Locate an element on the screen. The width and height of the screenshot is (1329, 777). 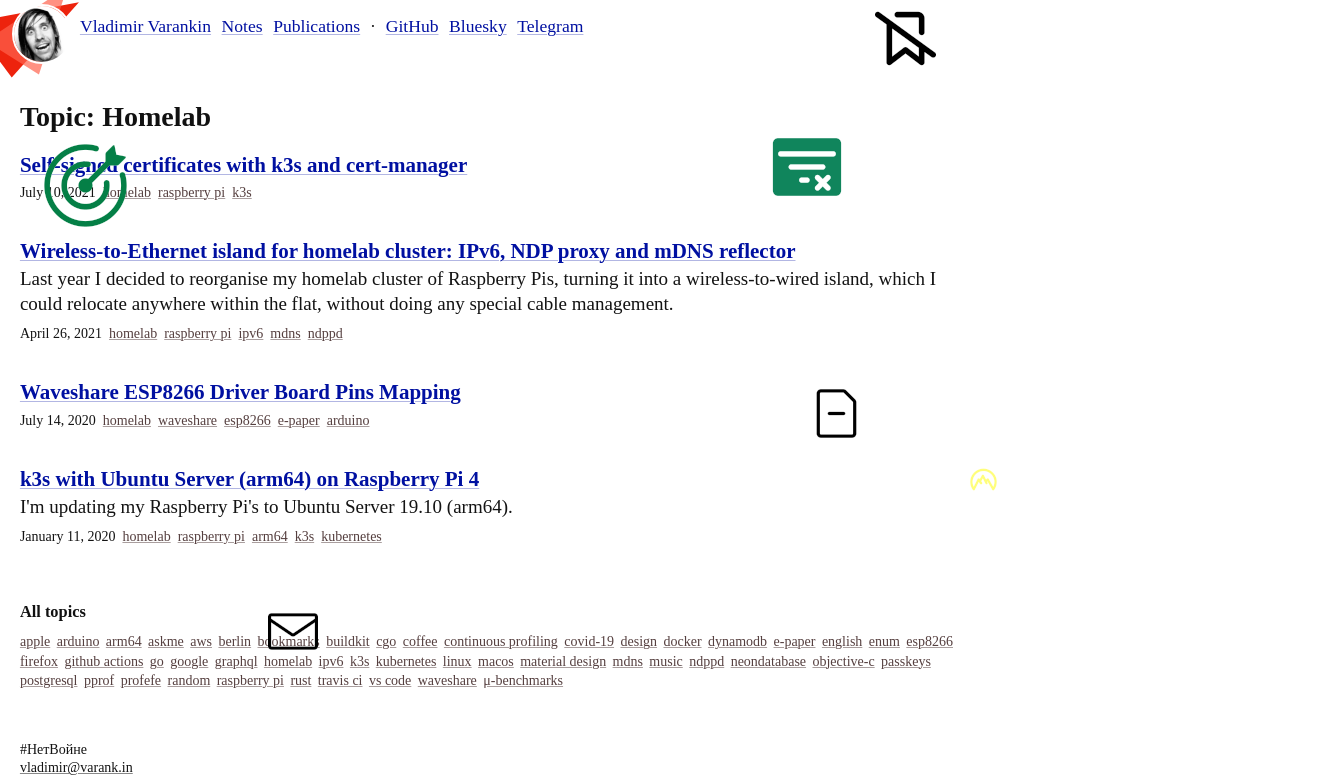
set or view your goals is located at coordinates (85, 185).